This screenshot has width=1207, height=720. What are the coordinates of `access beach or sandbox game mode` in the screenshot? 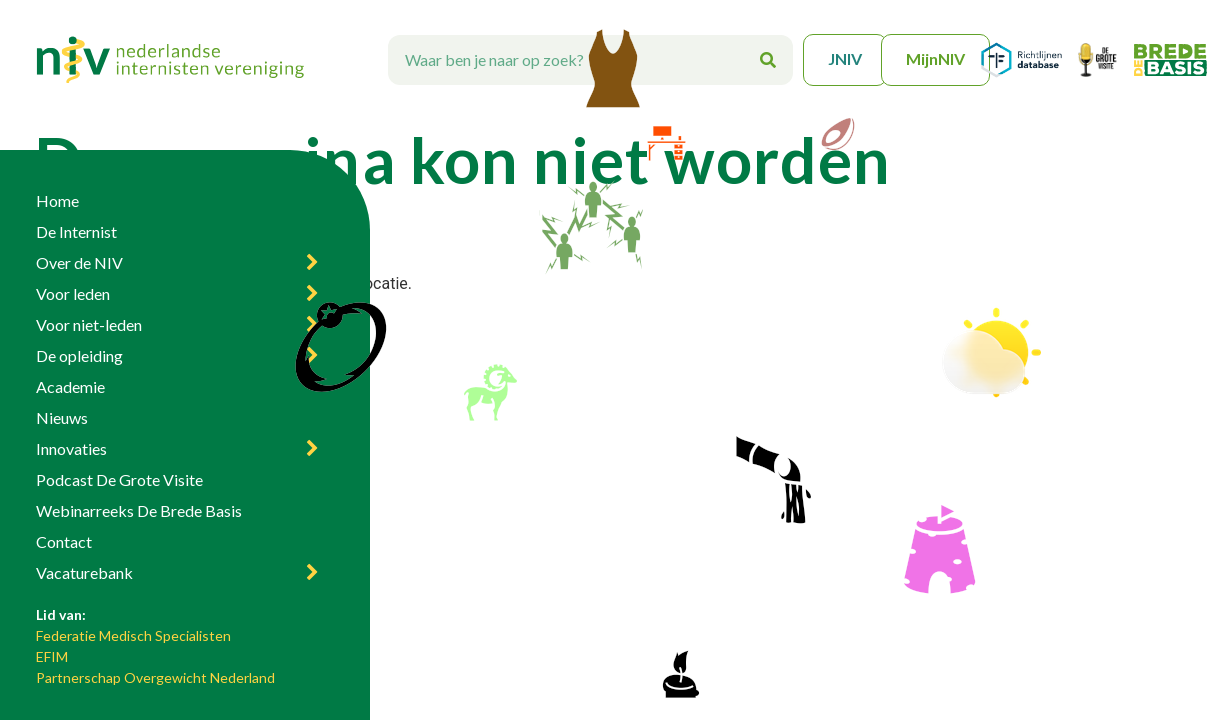 It's located at (939, 548).